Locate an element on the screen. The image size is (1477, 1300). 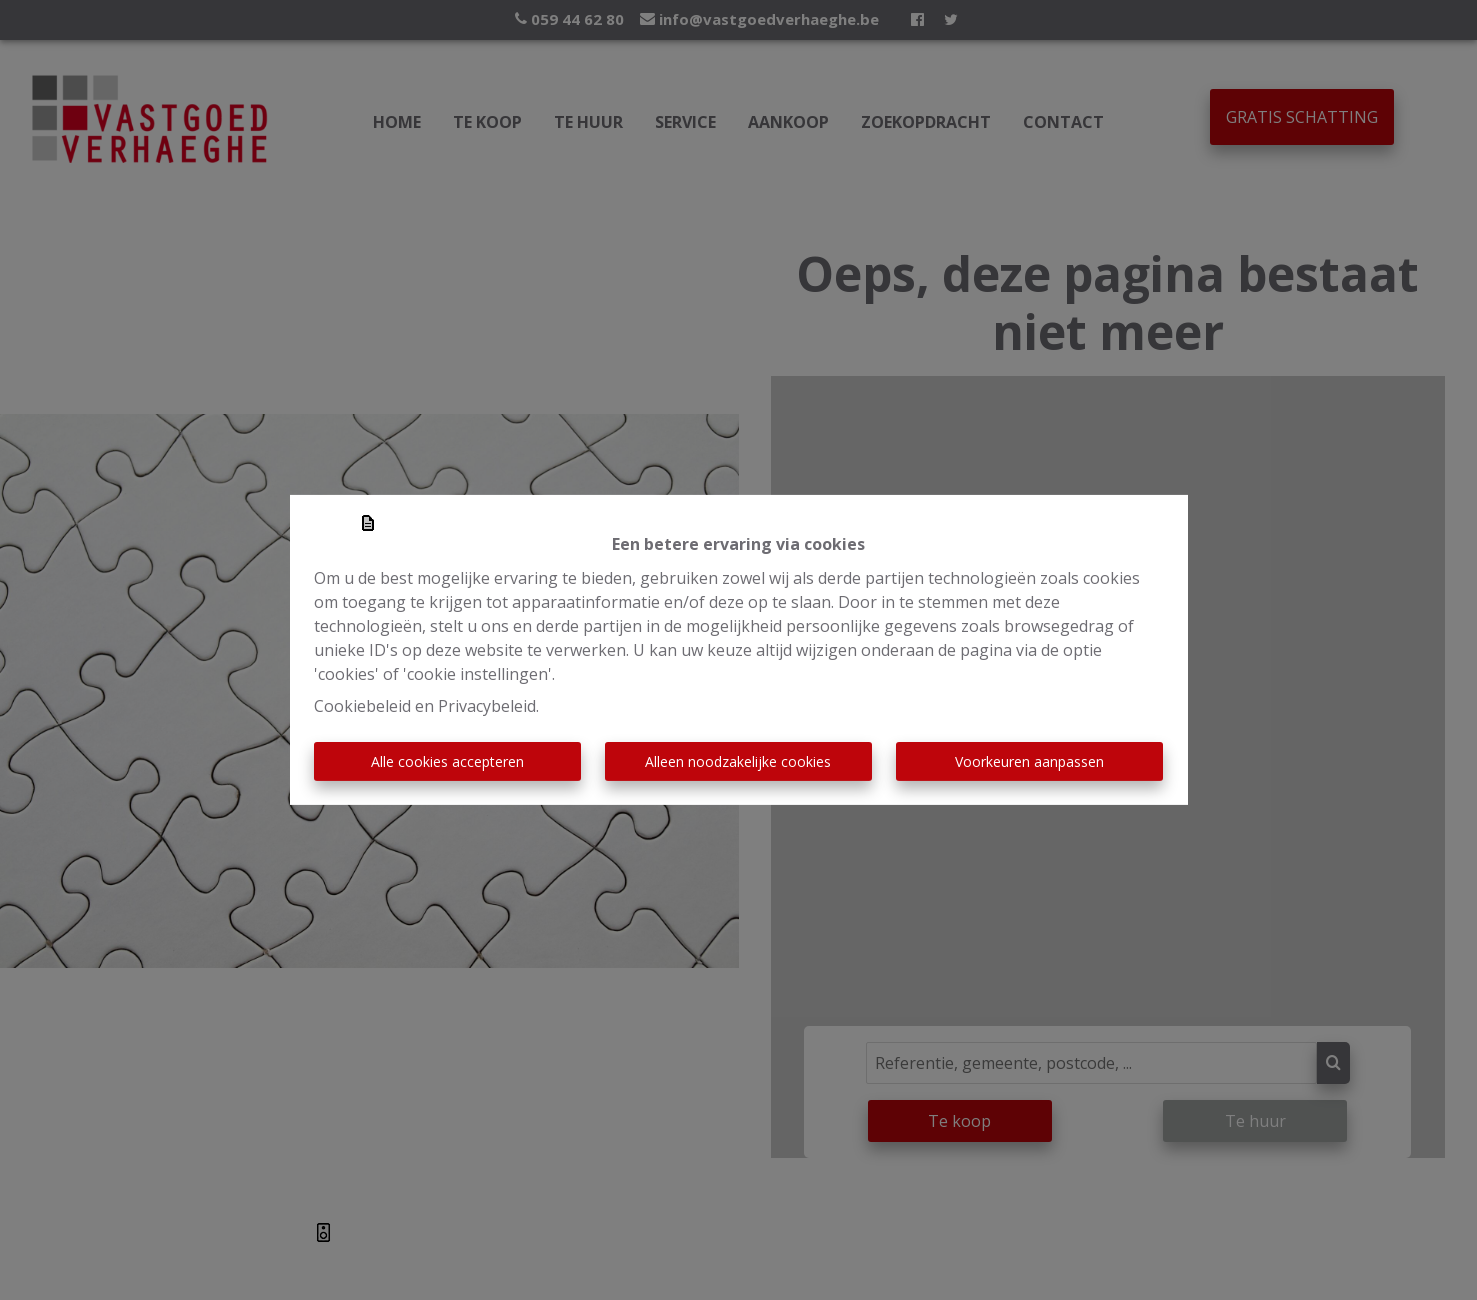
adjust speaker or audio output settings is located at coordinates (323, 1232).